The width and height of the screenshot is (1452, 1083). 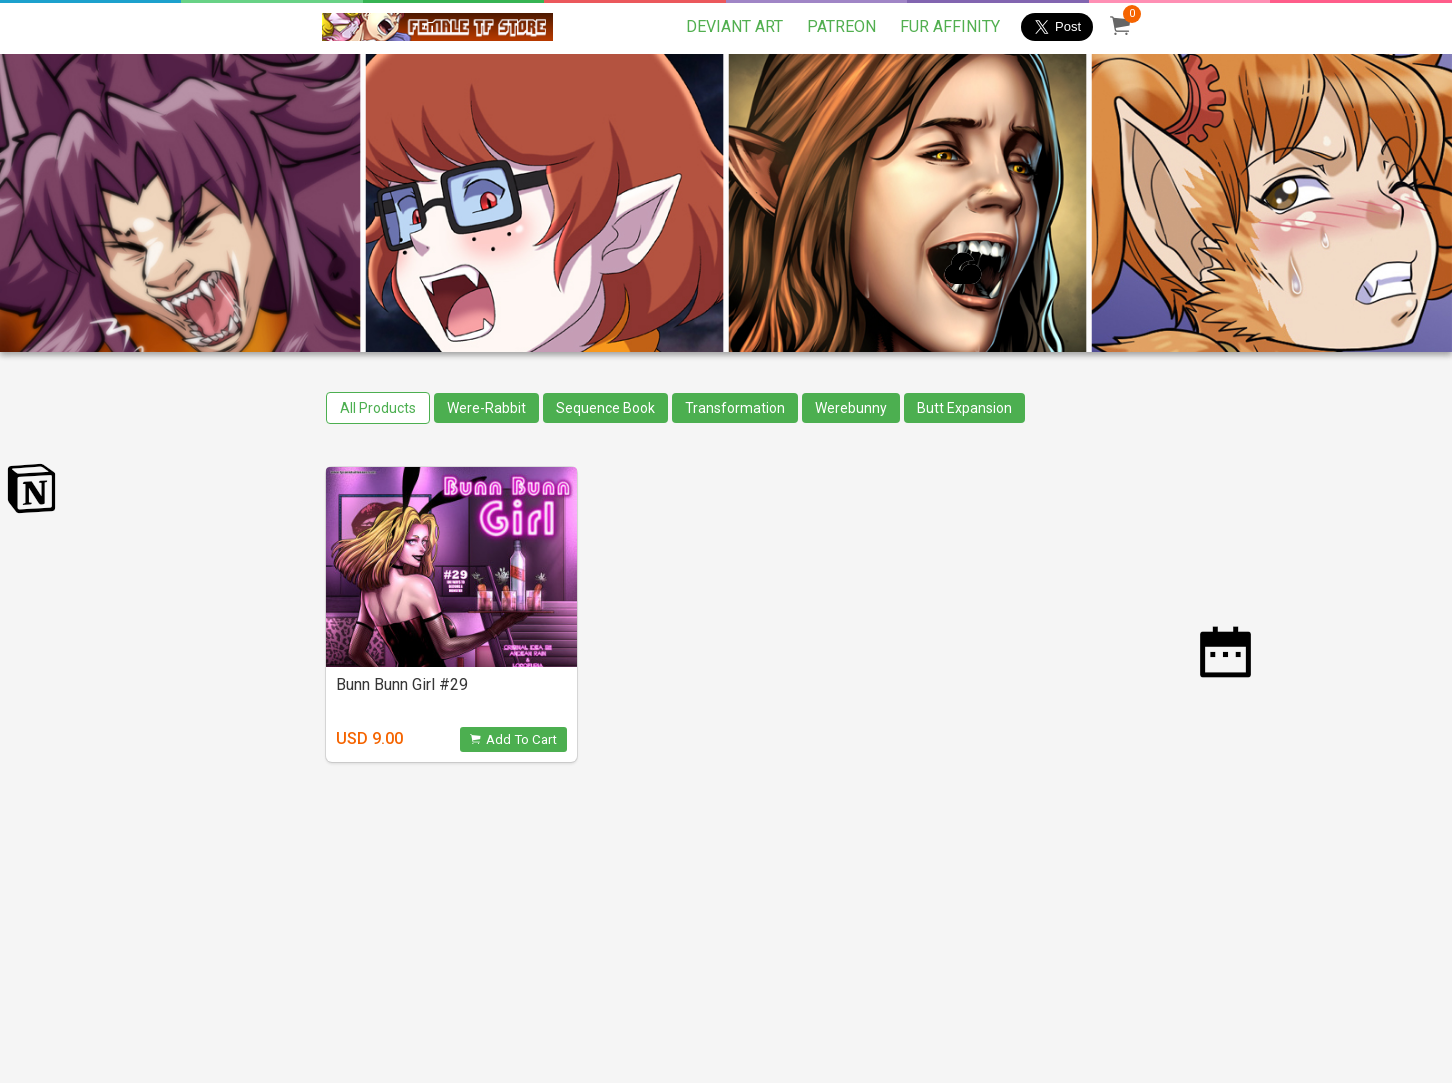 I want to click on open Notion app, so click(x=31, y=488).